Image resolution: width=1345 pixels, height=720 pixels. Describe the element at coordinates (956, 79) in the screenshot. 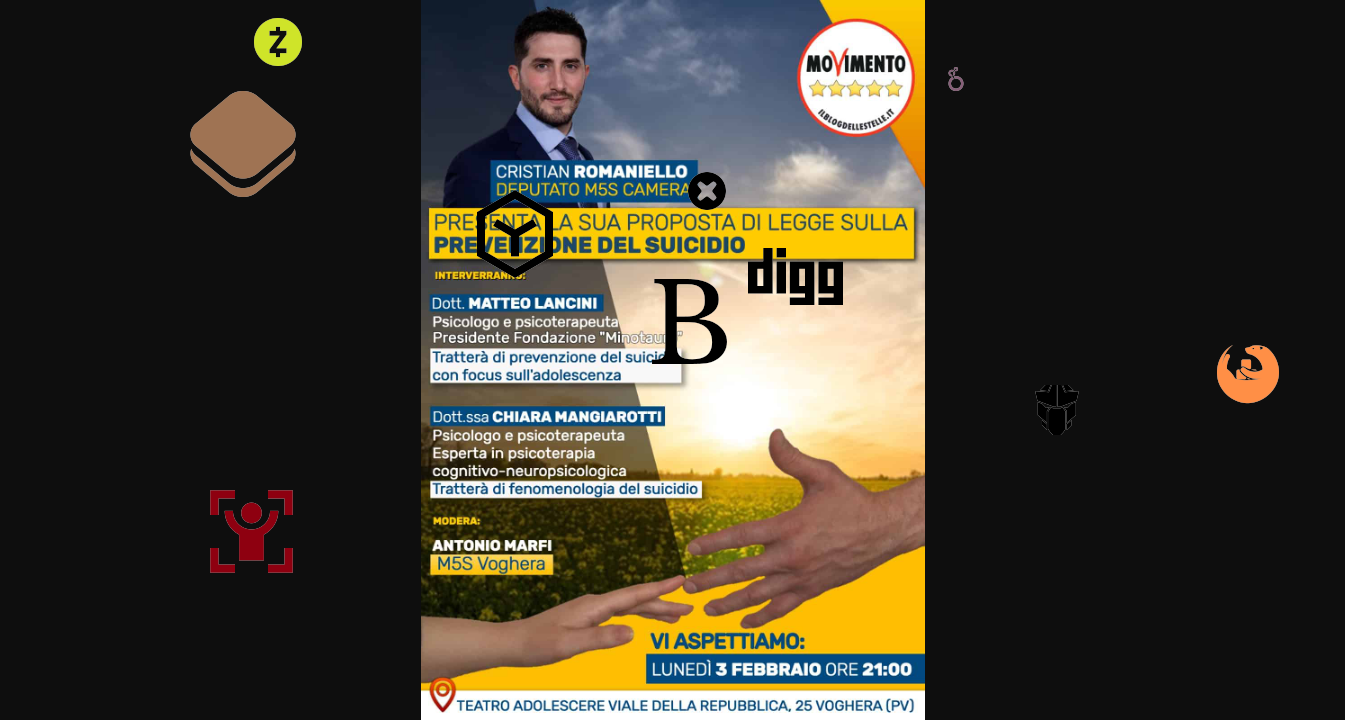

I see `open looker data analytics platform` at that location.